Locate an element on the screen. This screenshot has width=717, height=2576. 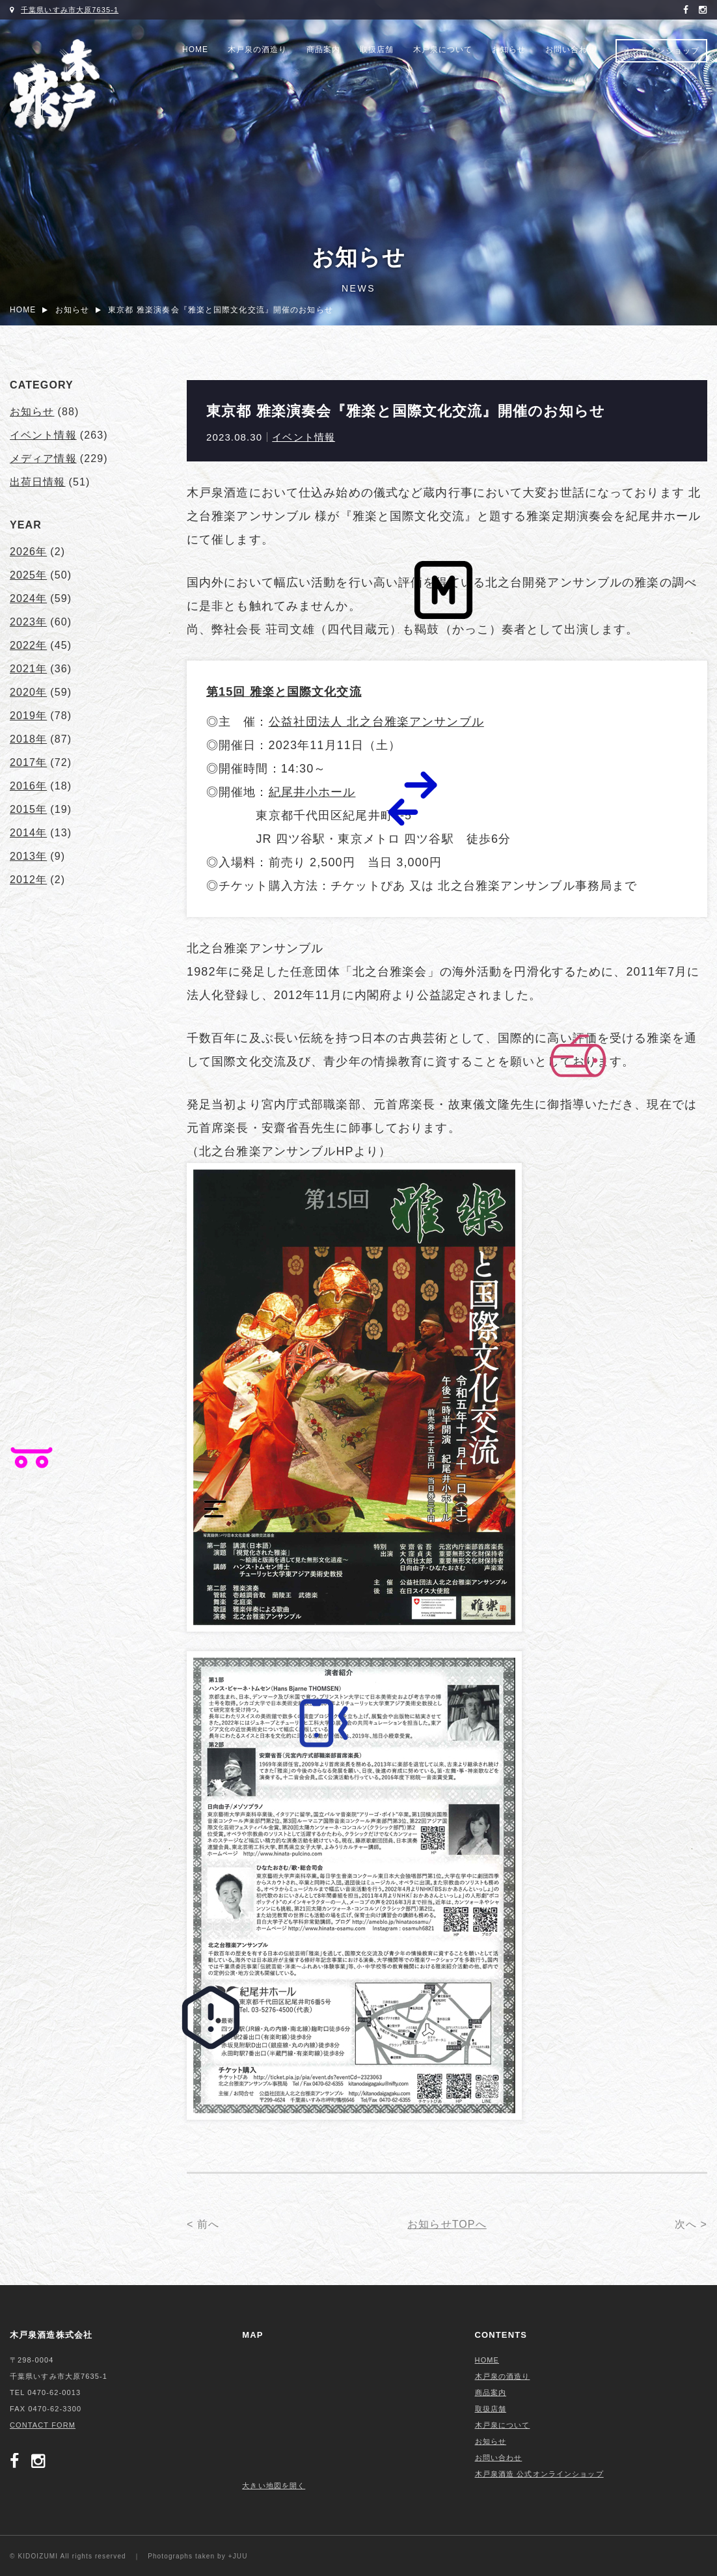
view activity log or history is located at coordinates (578, 1058).